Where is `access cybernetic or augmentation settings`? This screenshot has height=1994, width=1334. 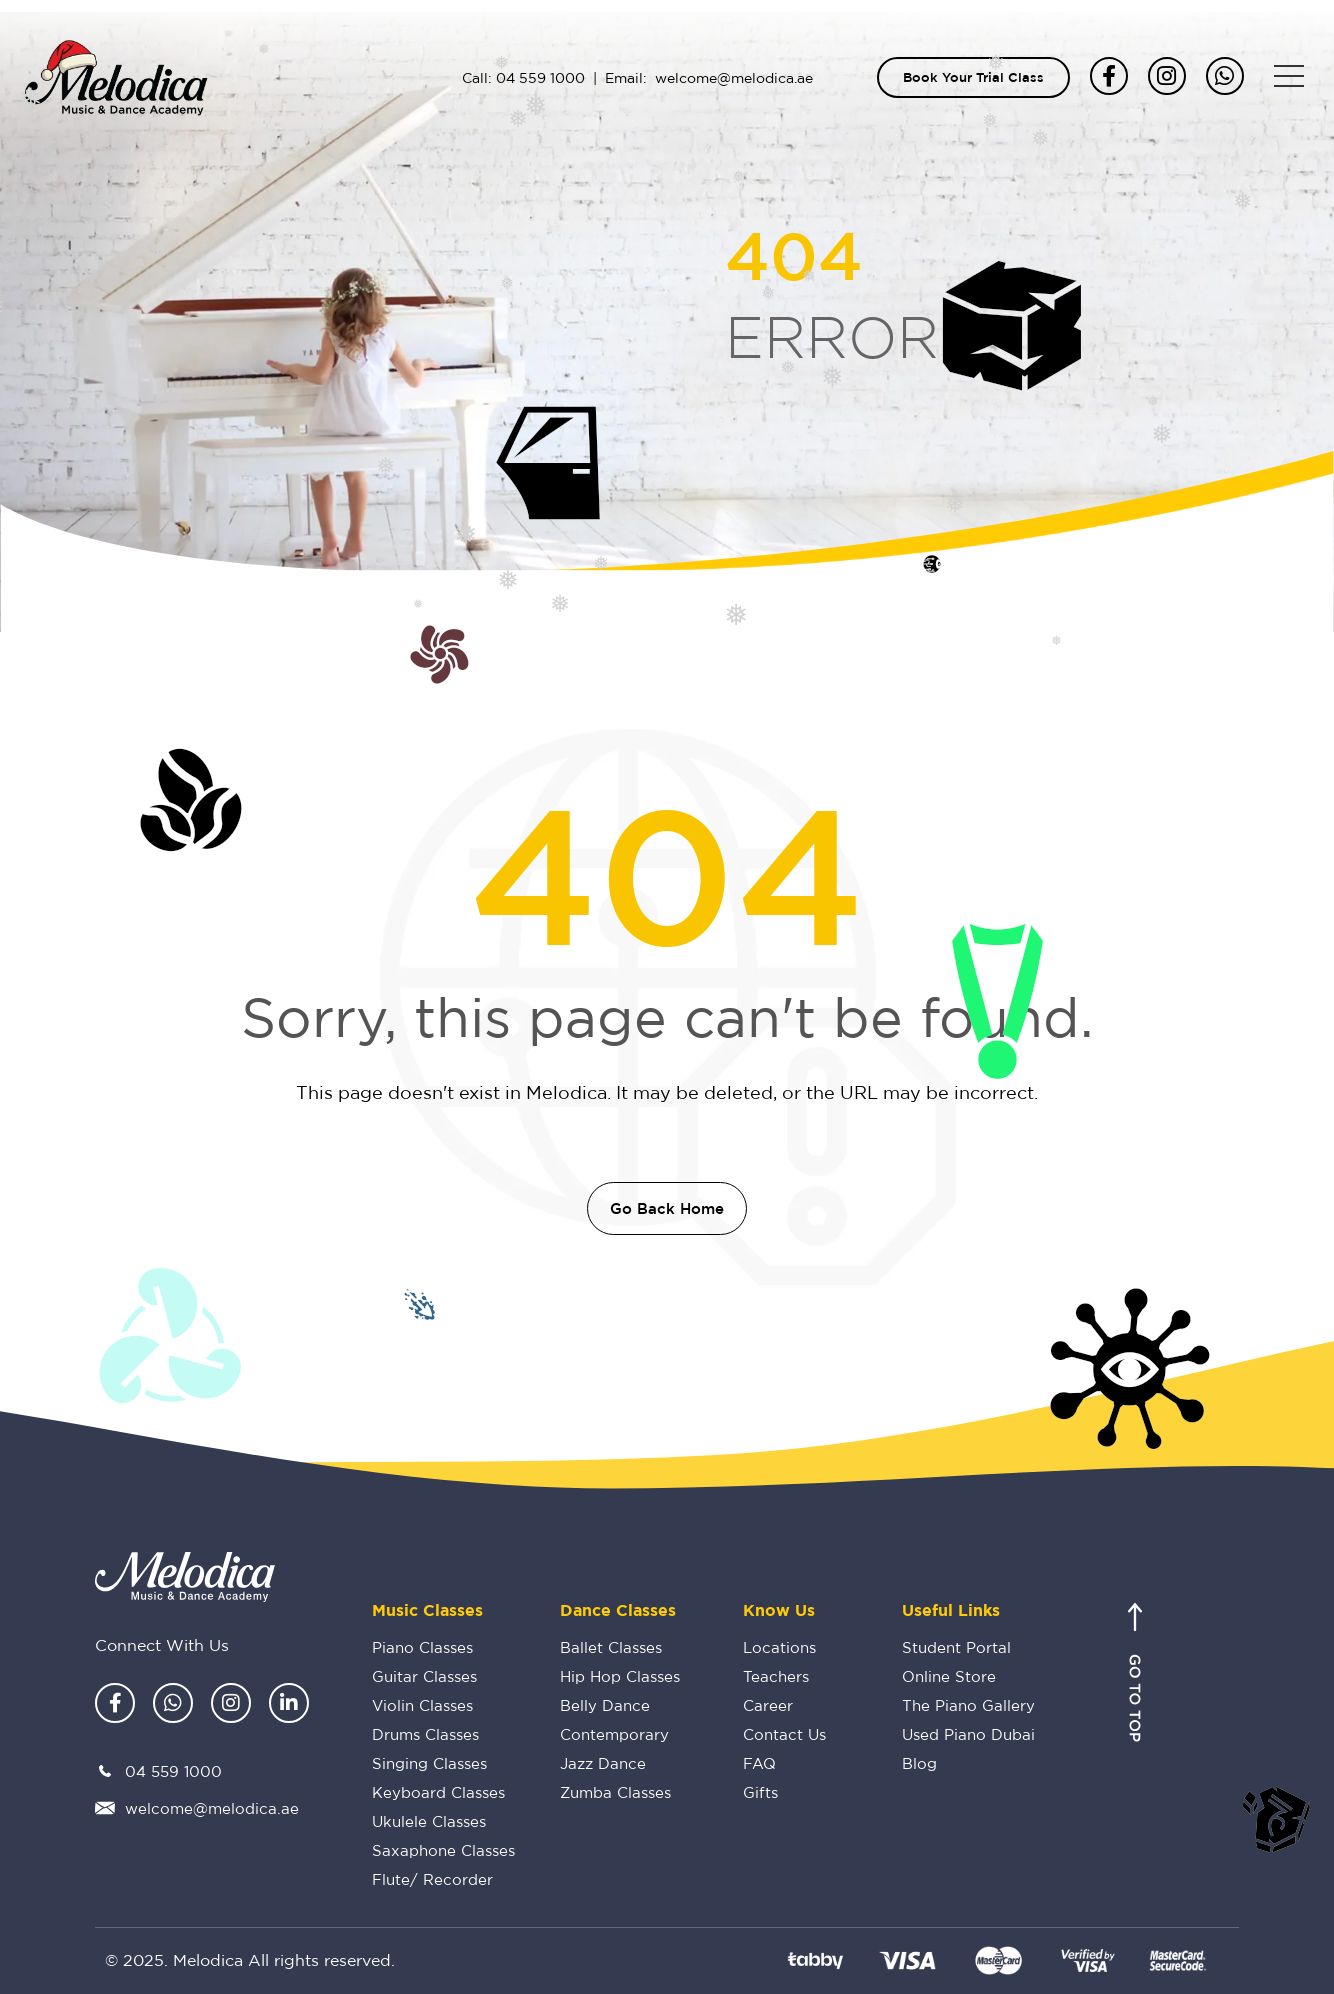 access cybernetic or augmentation settings is located at coordinates (932, 564).